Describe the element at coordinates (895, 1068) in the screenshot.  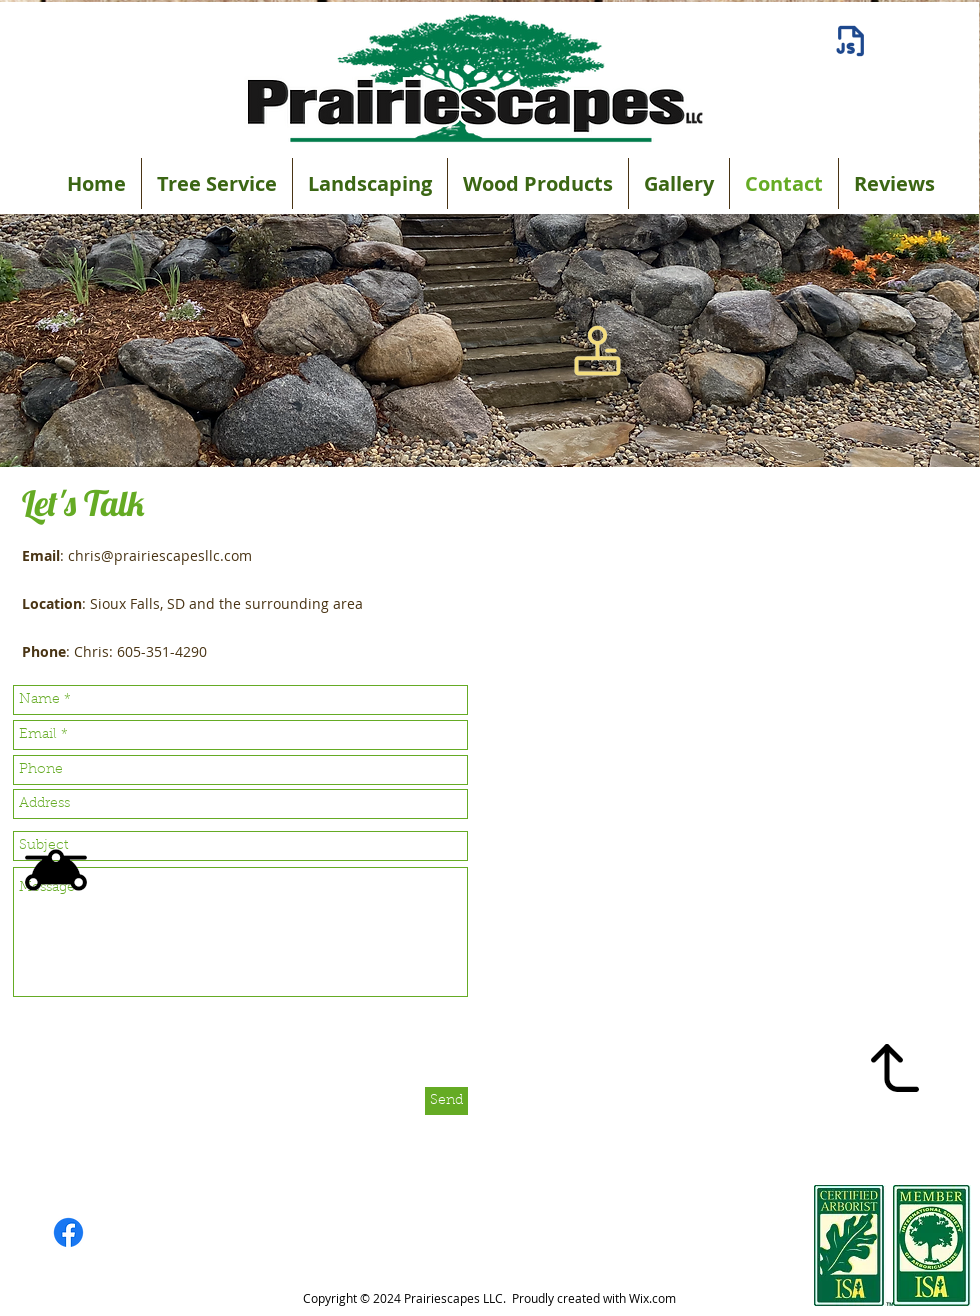
I see `go back and up in navigation` at that location.